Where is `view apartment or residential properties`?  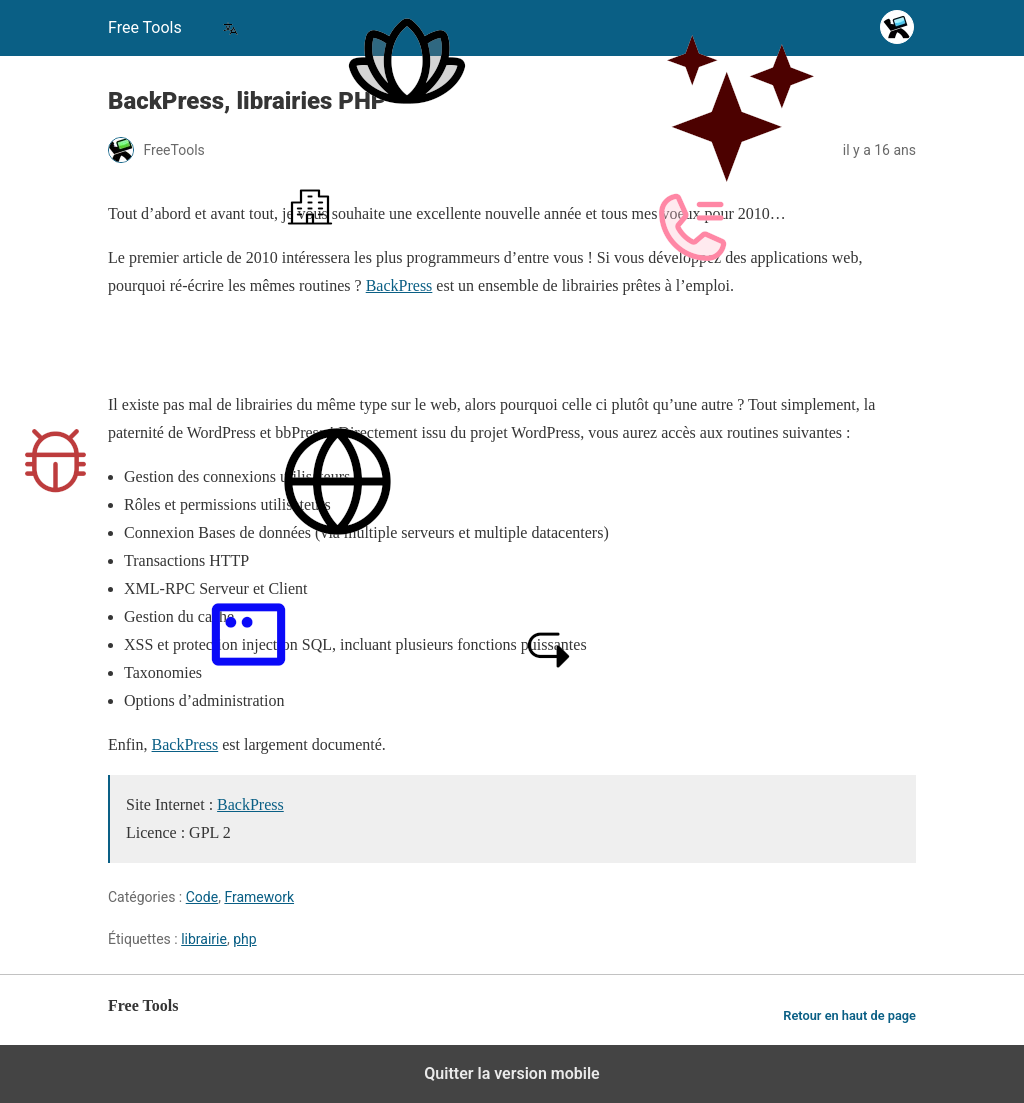
view apartment or residential properties is located at coordinates (310, 207).